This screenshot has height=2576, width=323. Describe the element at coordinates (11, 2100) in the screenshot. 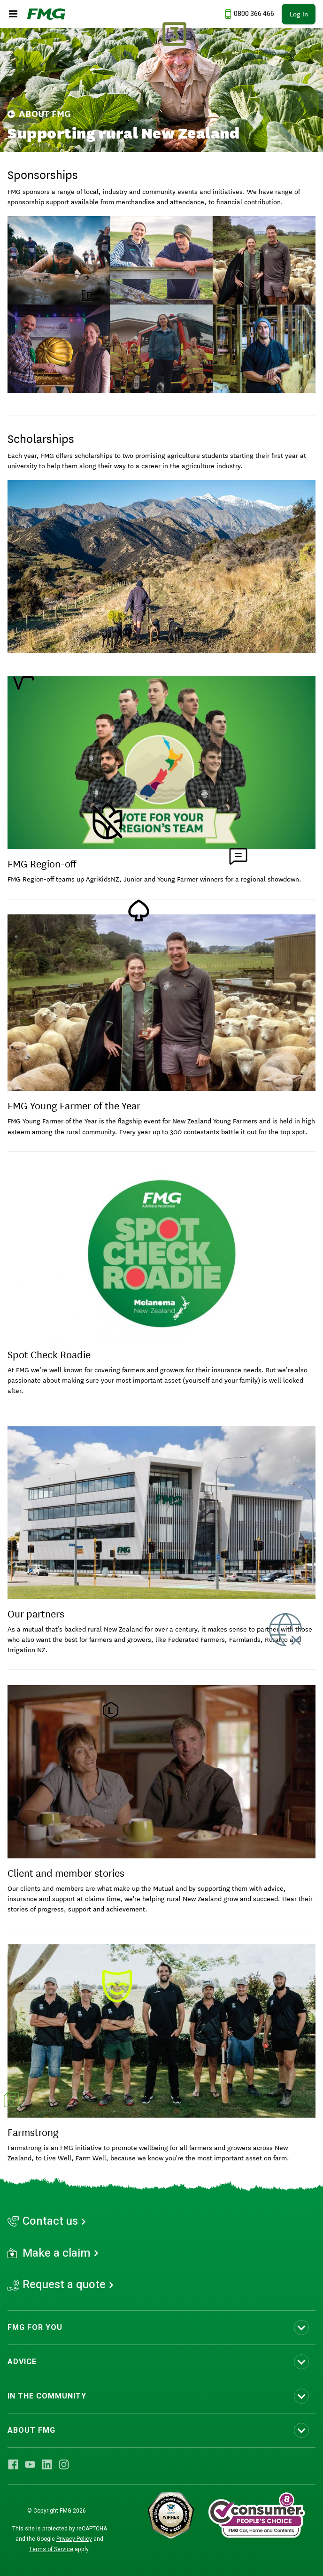

I see `save current file or document` at that location.